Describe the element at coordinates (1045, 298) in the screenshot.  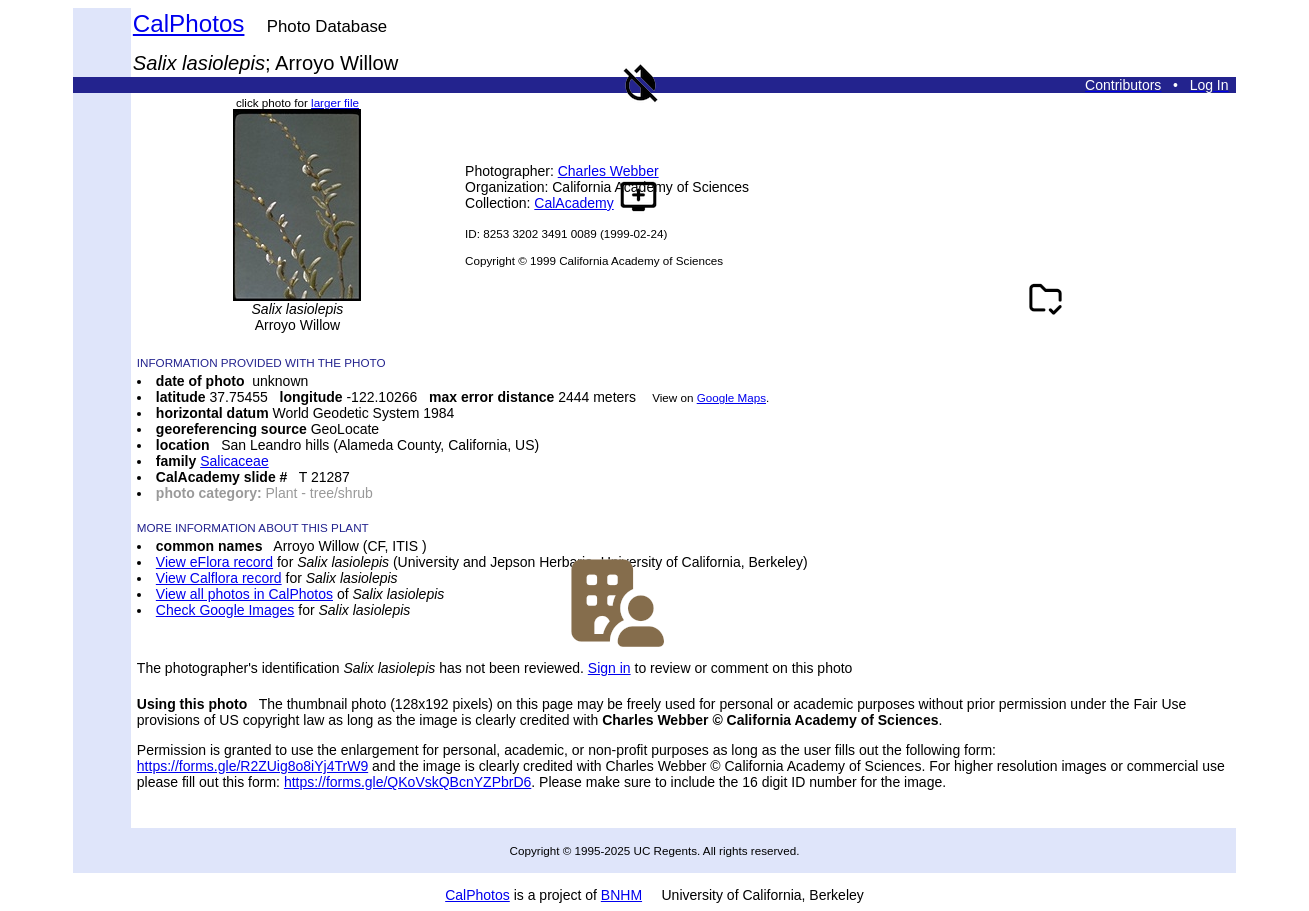
I see `folder successfully verified or validated` at that location.